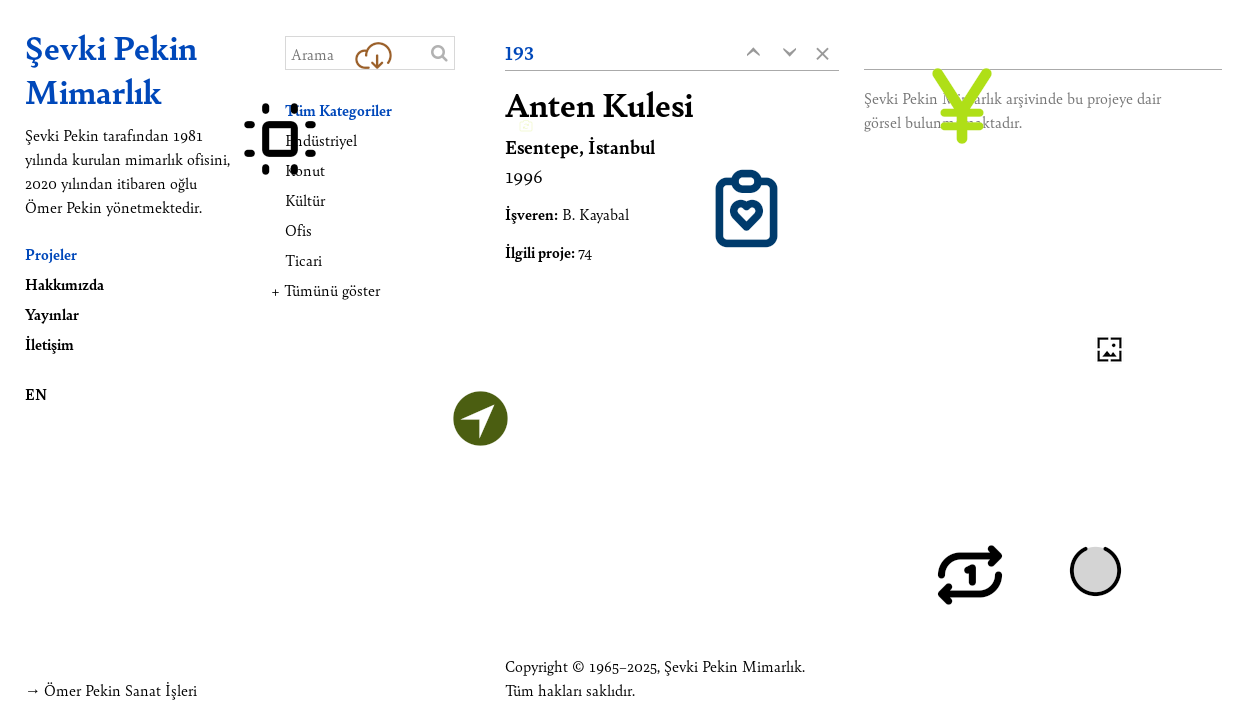 The width and height of the screenshot is (1247, 720). I want to click on change or set wallpaper, so click(1109, 349).